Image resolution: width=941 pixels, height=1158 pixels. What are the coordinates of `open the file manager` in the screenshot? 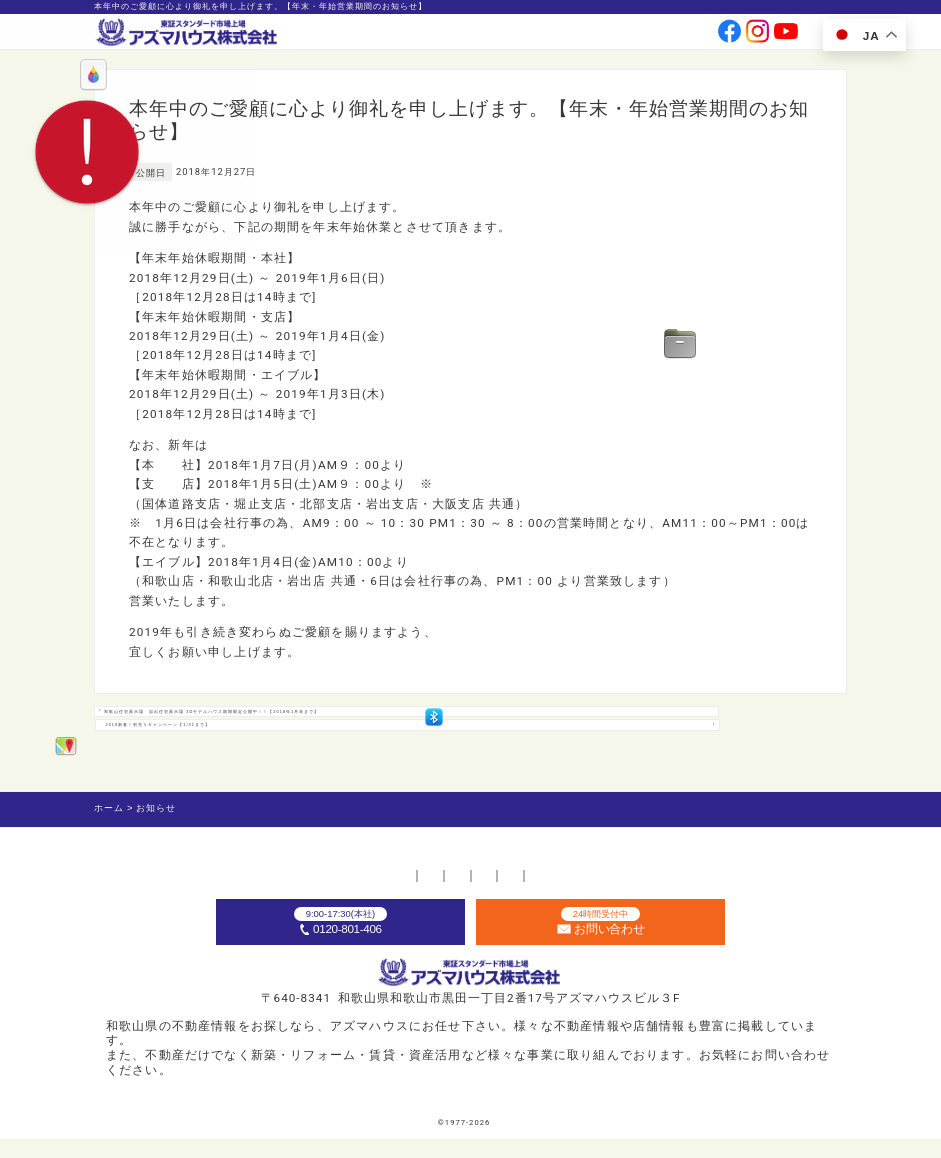 It's located at (680, 343).